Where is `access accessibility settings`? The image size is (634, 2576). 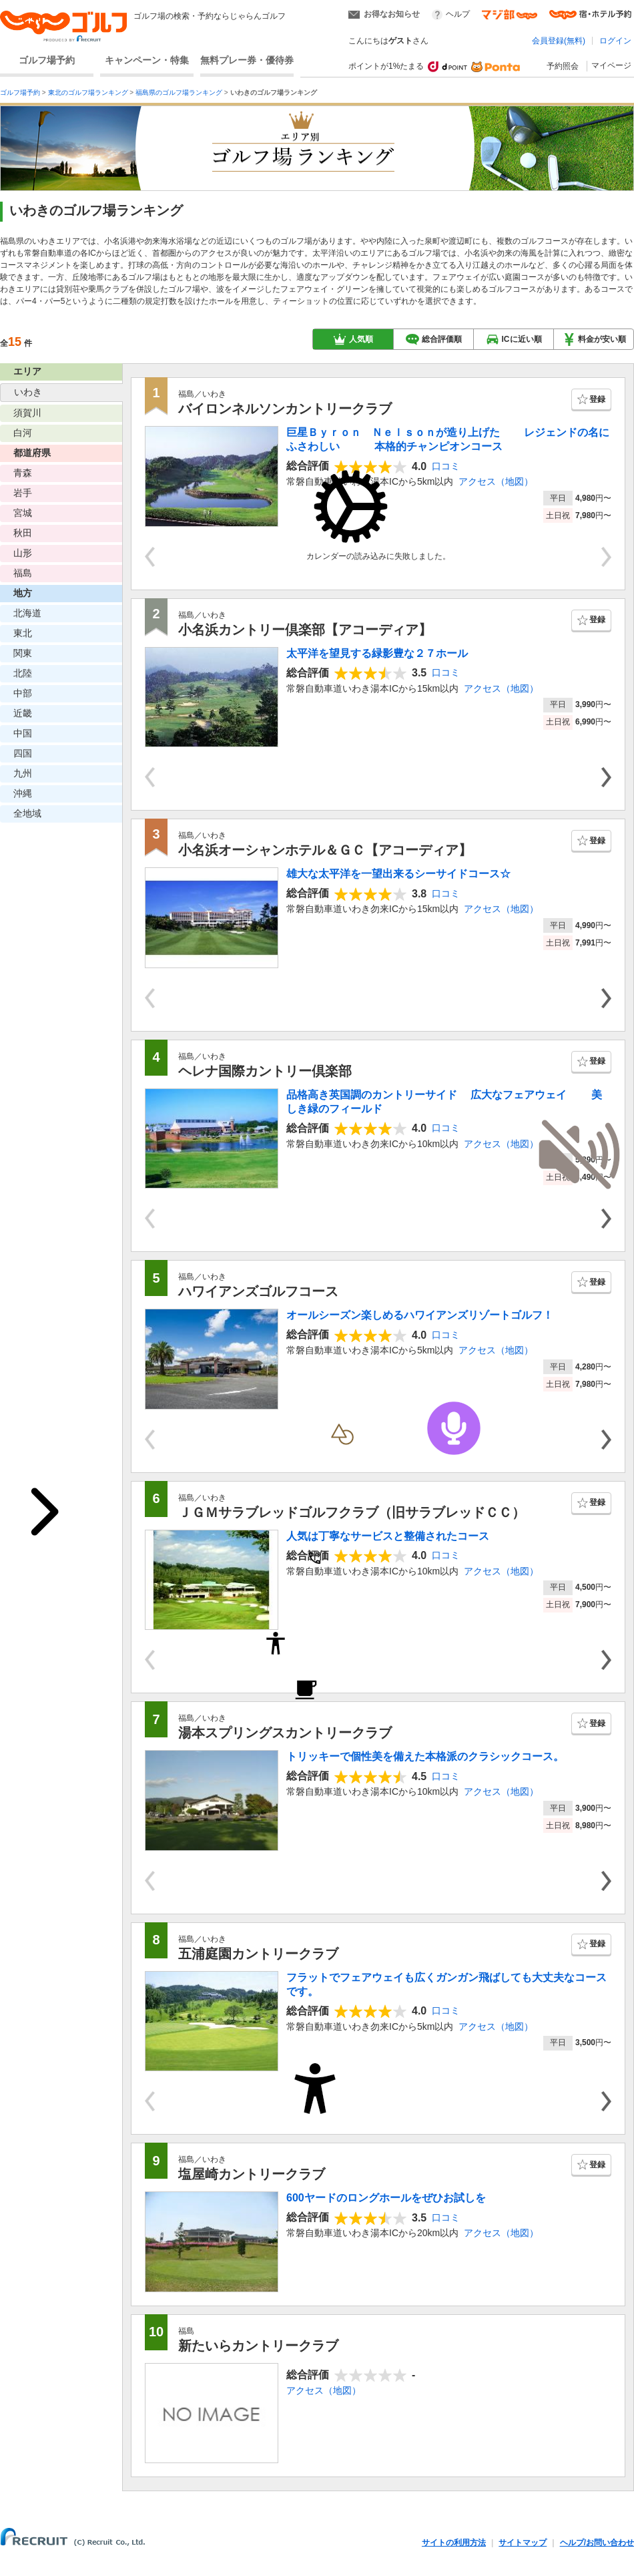 access accessibility settings is located at coordinates (315, 2089).